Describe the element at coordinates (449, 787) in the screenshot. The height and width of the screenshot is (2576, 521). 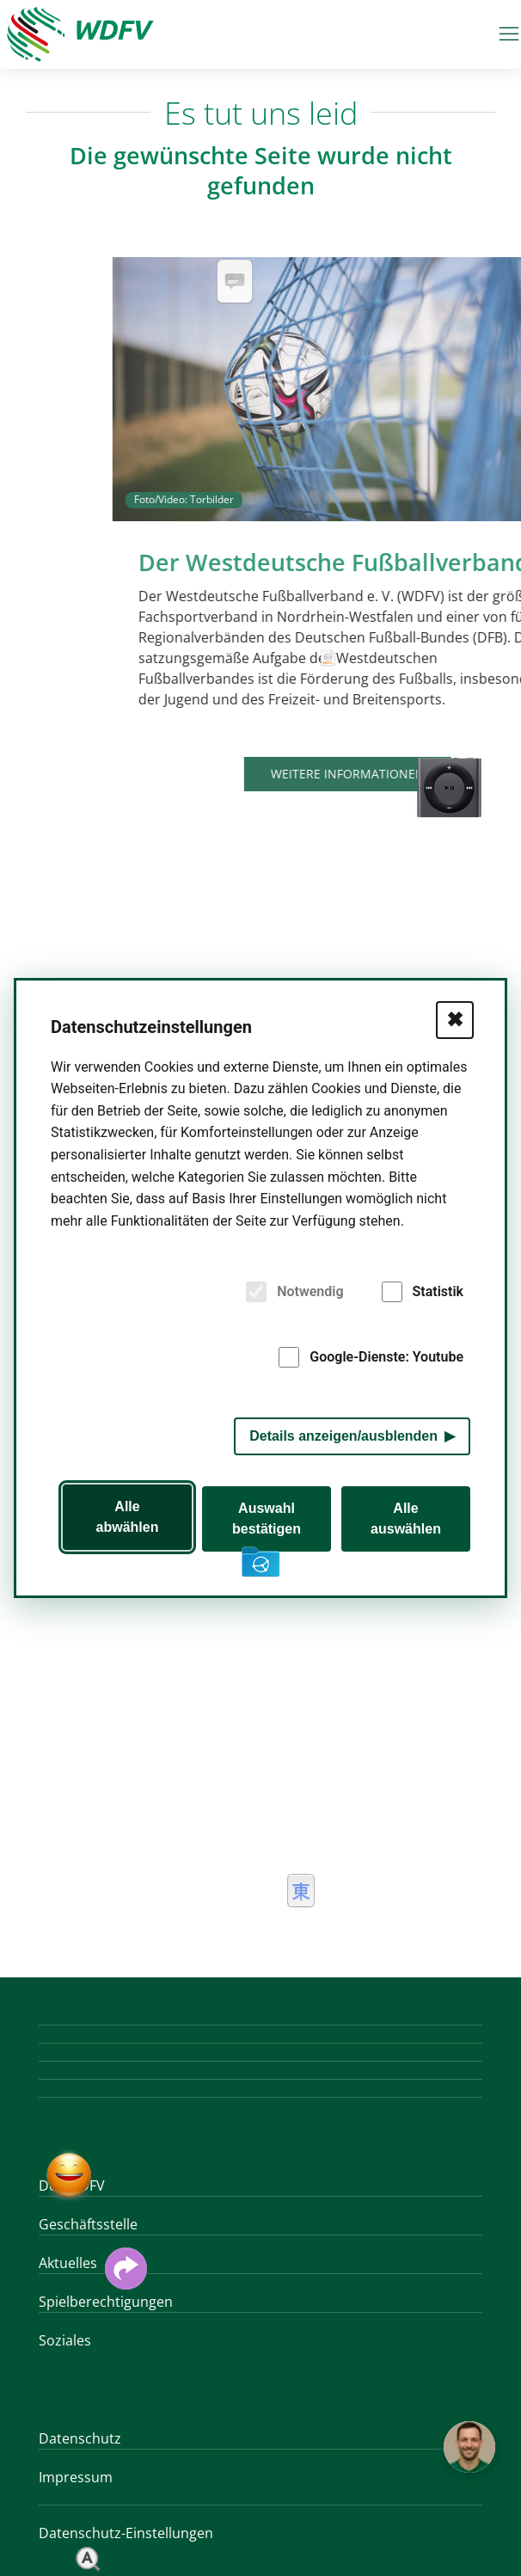
I see `manage your connected iPod shuffle device` at that location.